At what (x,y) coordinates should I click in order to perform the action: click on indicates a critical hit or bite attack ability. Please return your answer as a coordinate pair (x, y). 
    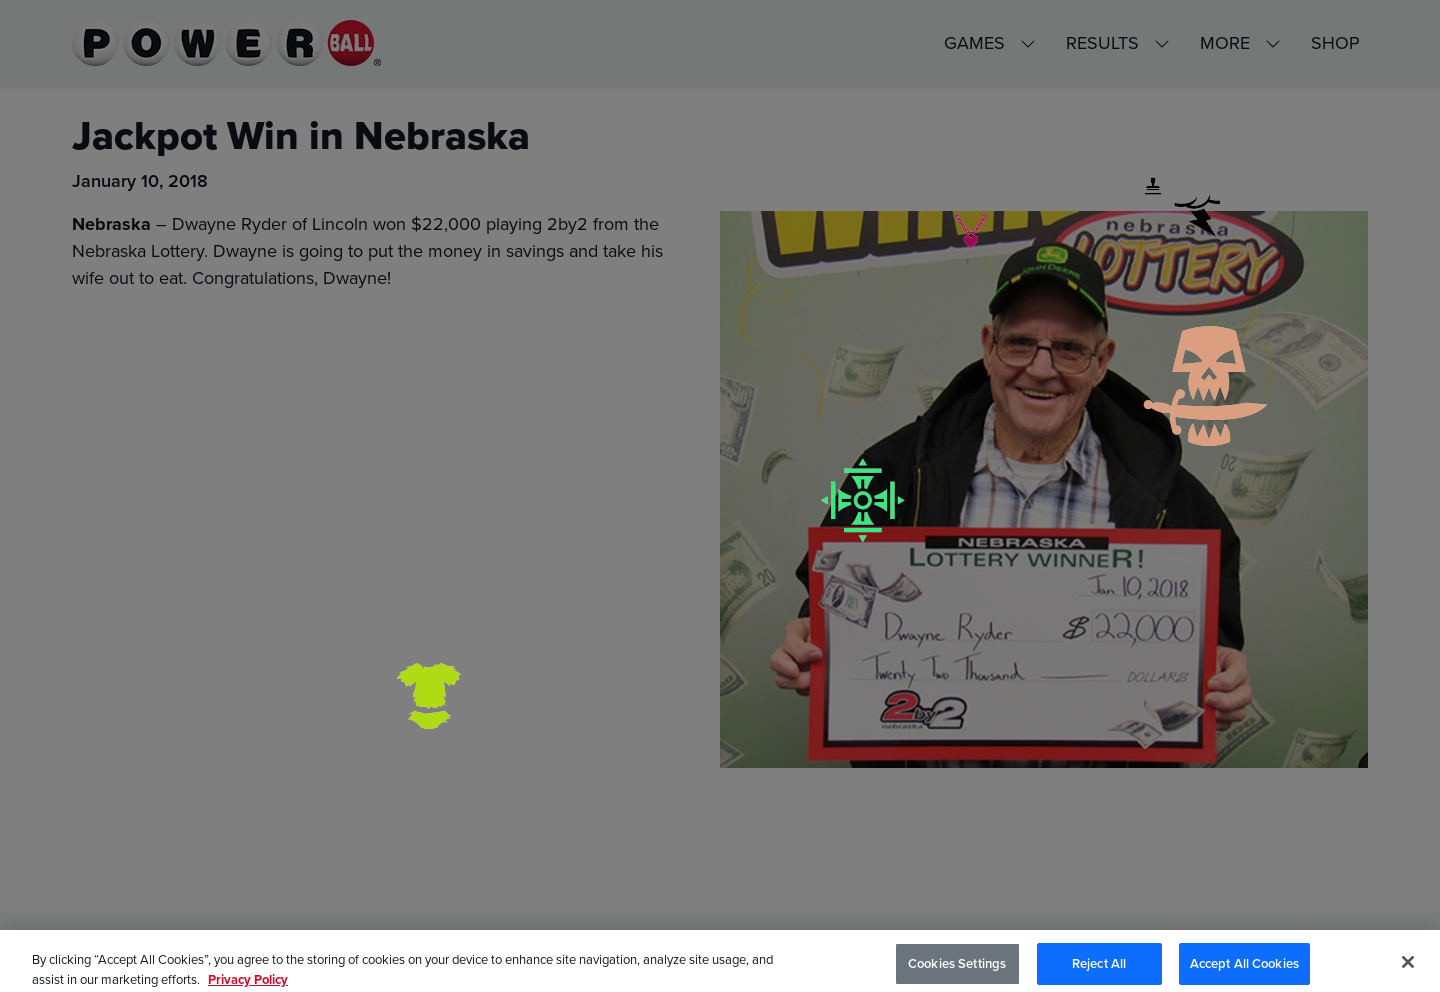
    Looking at the image, I should click on (1205, 387).